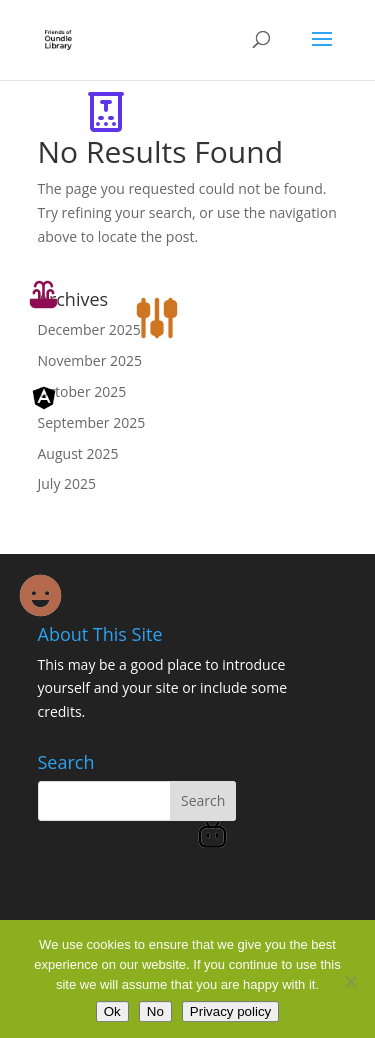 The image size is (375, 1038). Describe the element at coordinates (44, 398) in the screenshot. I see `angular framework logo` at that location.